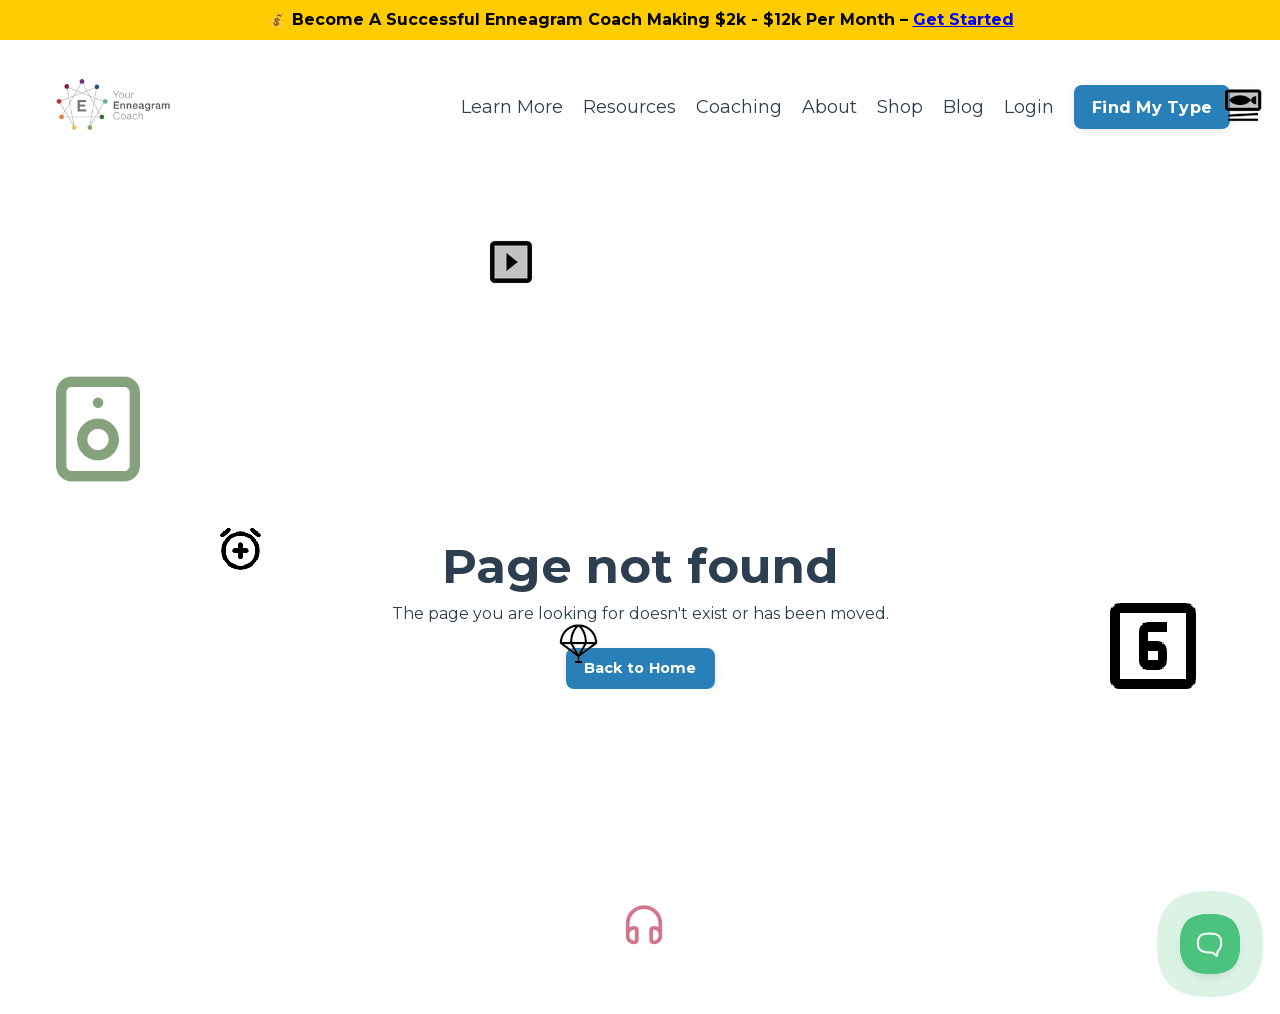 The height and width of the screenshot is (1014, 1280). Describe the element at coordinates (578, 644) in the screenshot. I see `access airdrop or file drop feature` at that location.